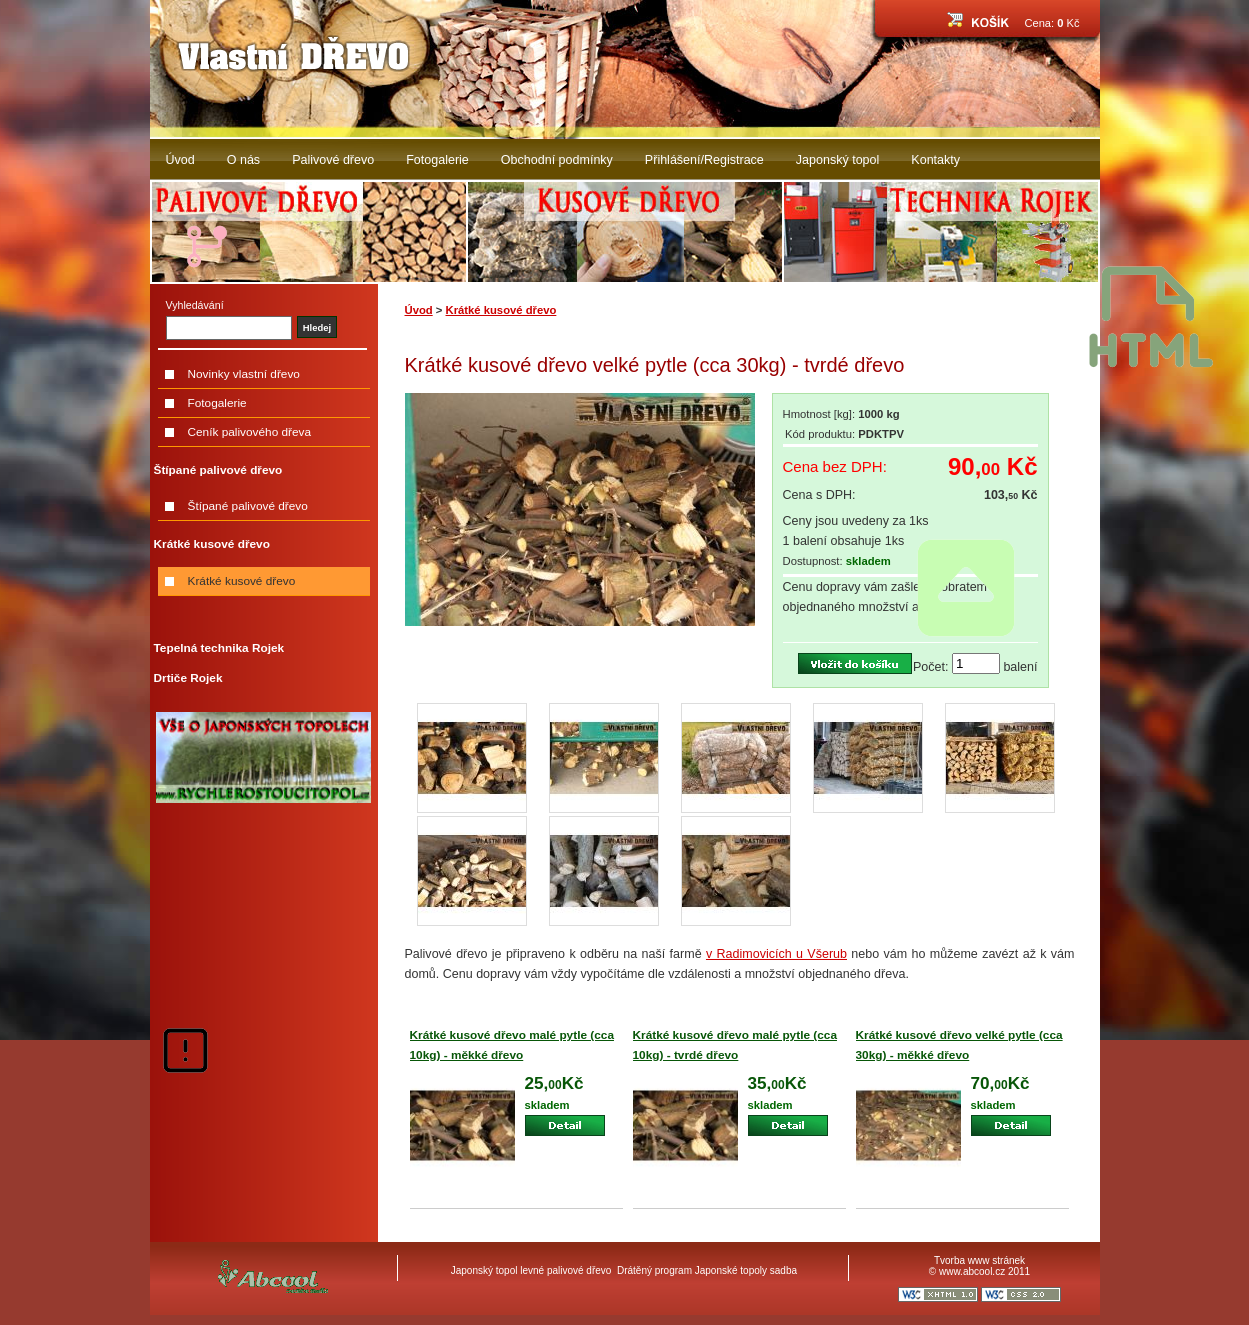 This screenshot has width=1249, height=1325. Describe the element at coordinates (1148, 321) in the screenshot. I see `open an HTML file` at that location.